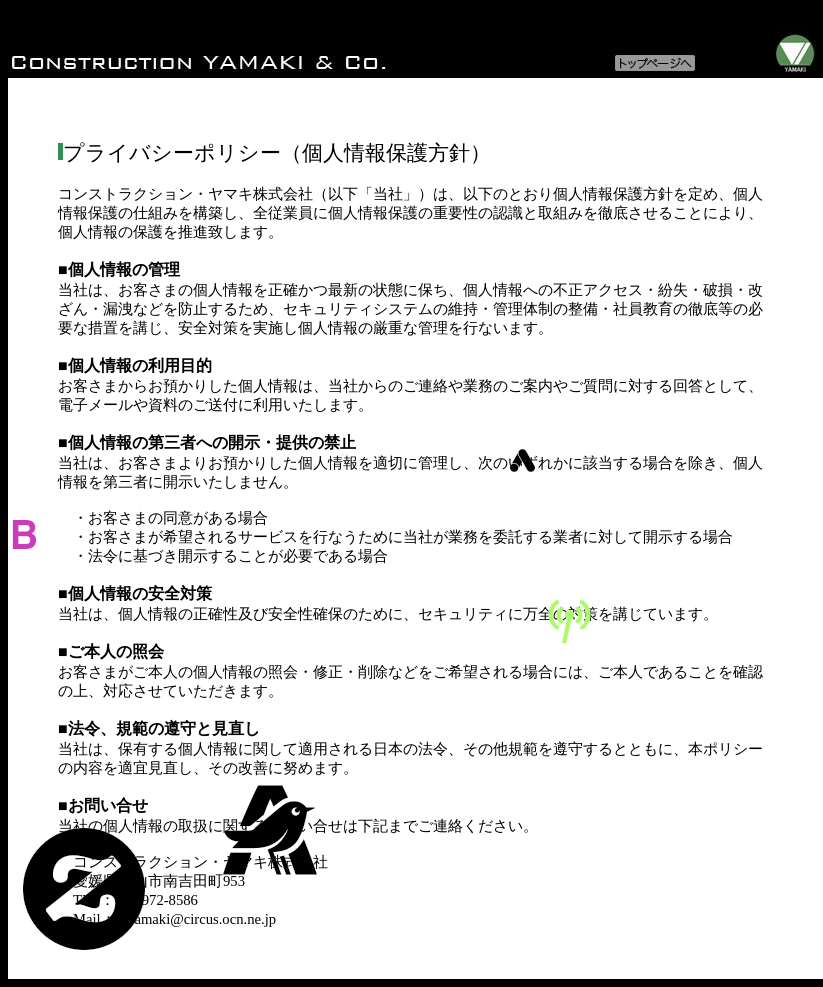 The image size is (823, 987). I want to click on barmenia insurance company logo, so click(24, 534).